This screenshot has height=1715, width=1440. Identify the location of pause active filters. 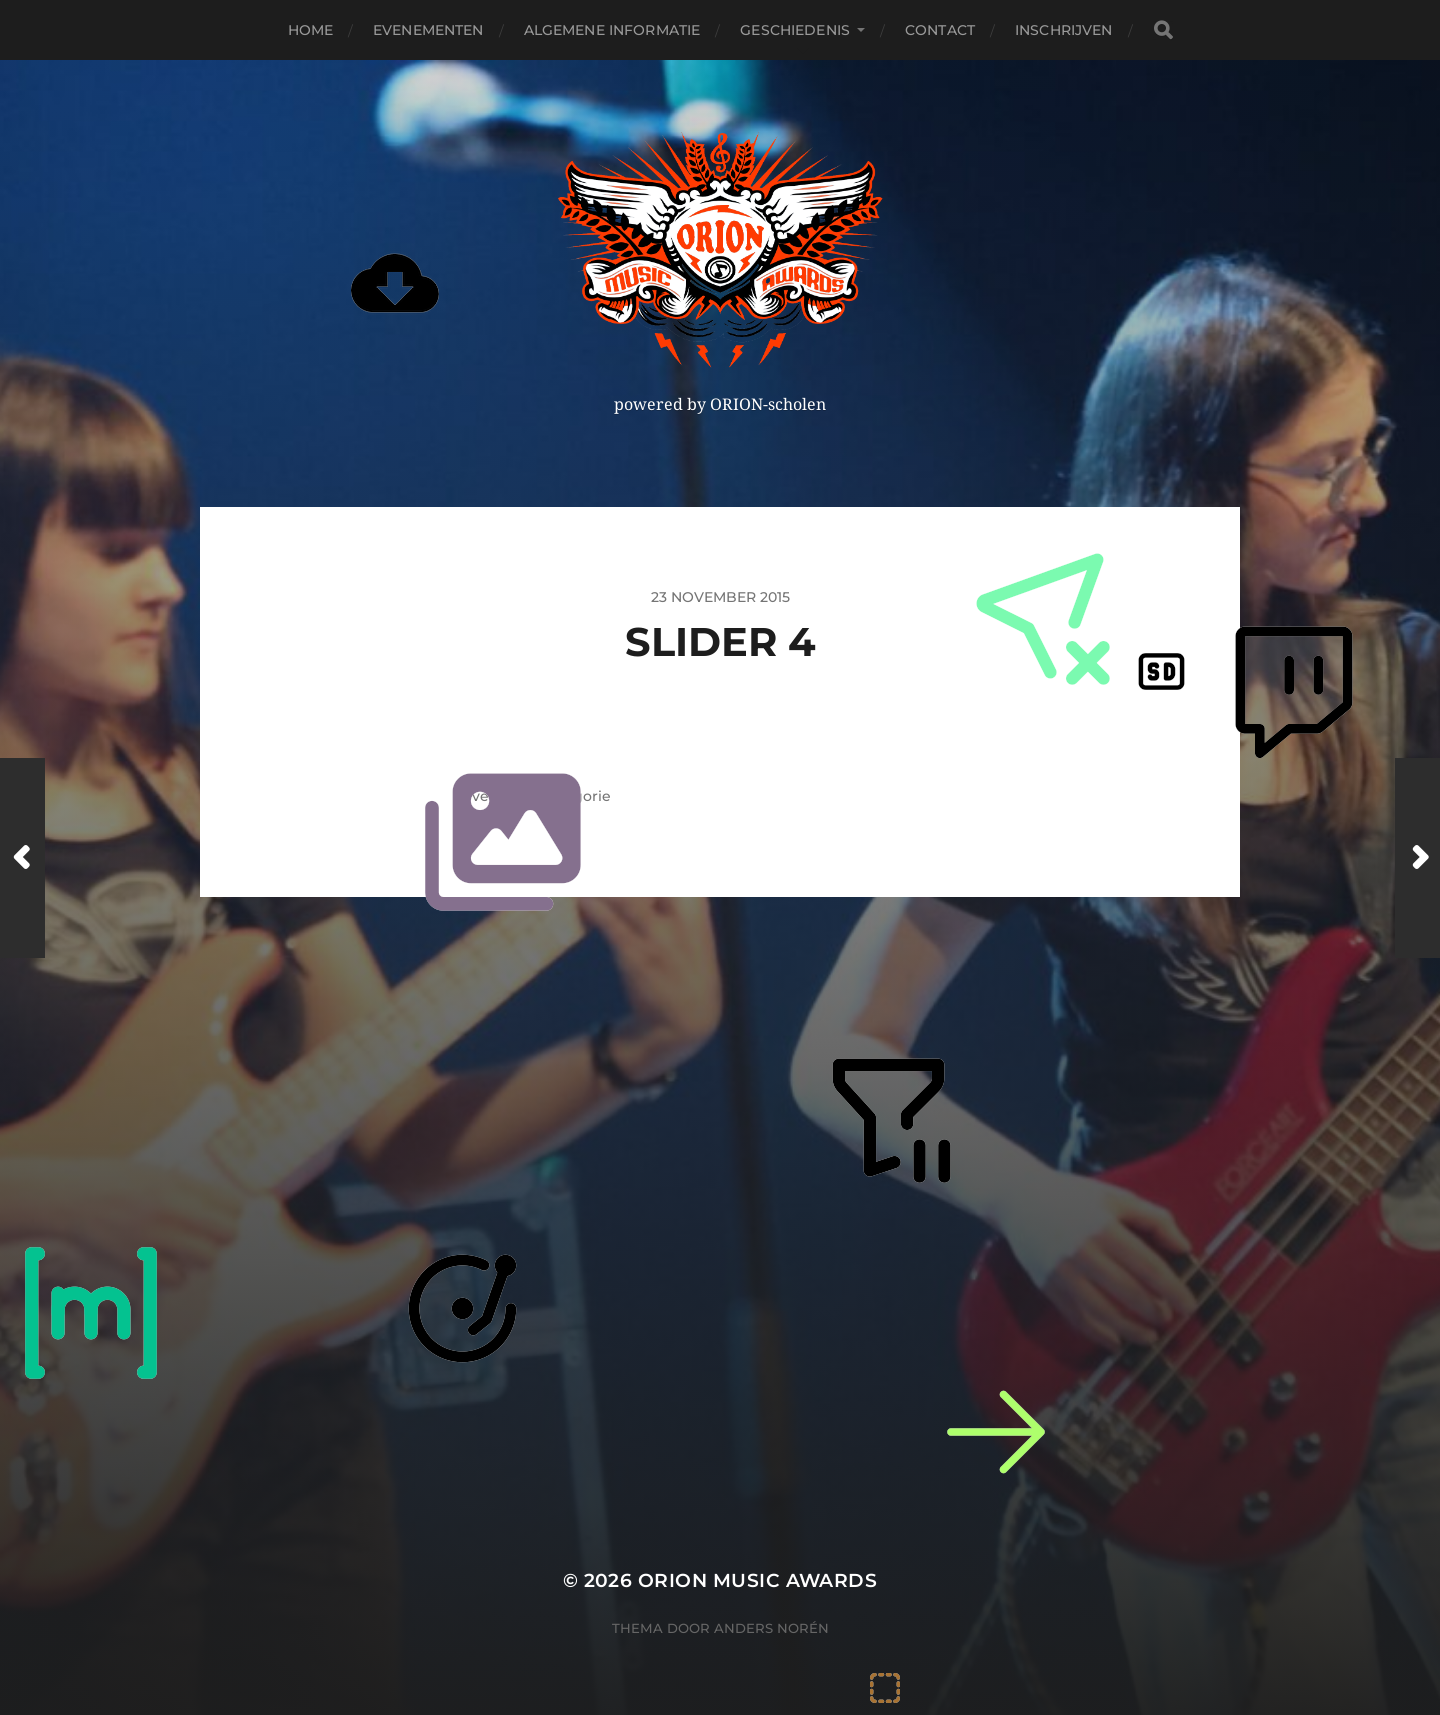
(888, 1114).